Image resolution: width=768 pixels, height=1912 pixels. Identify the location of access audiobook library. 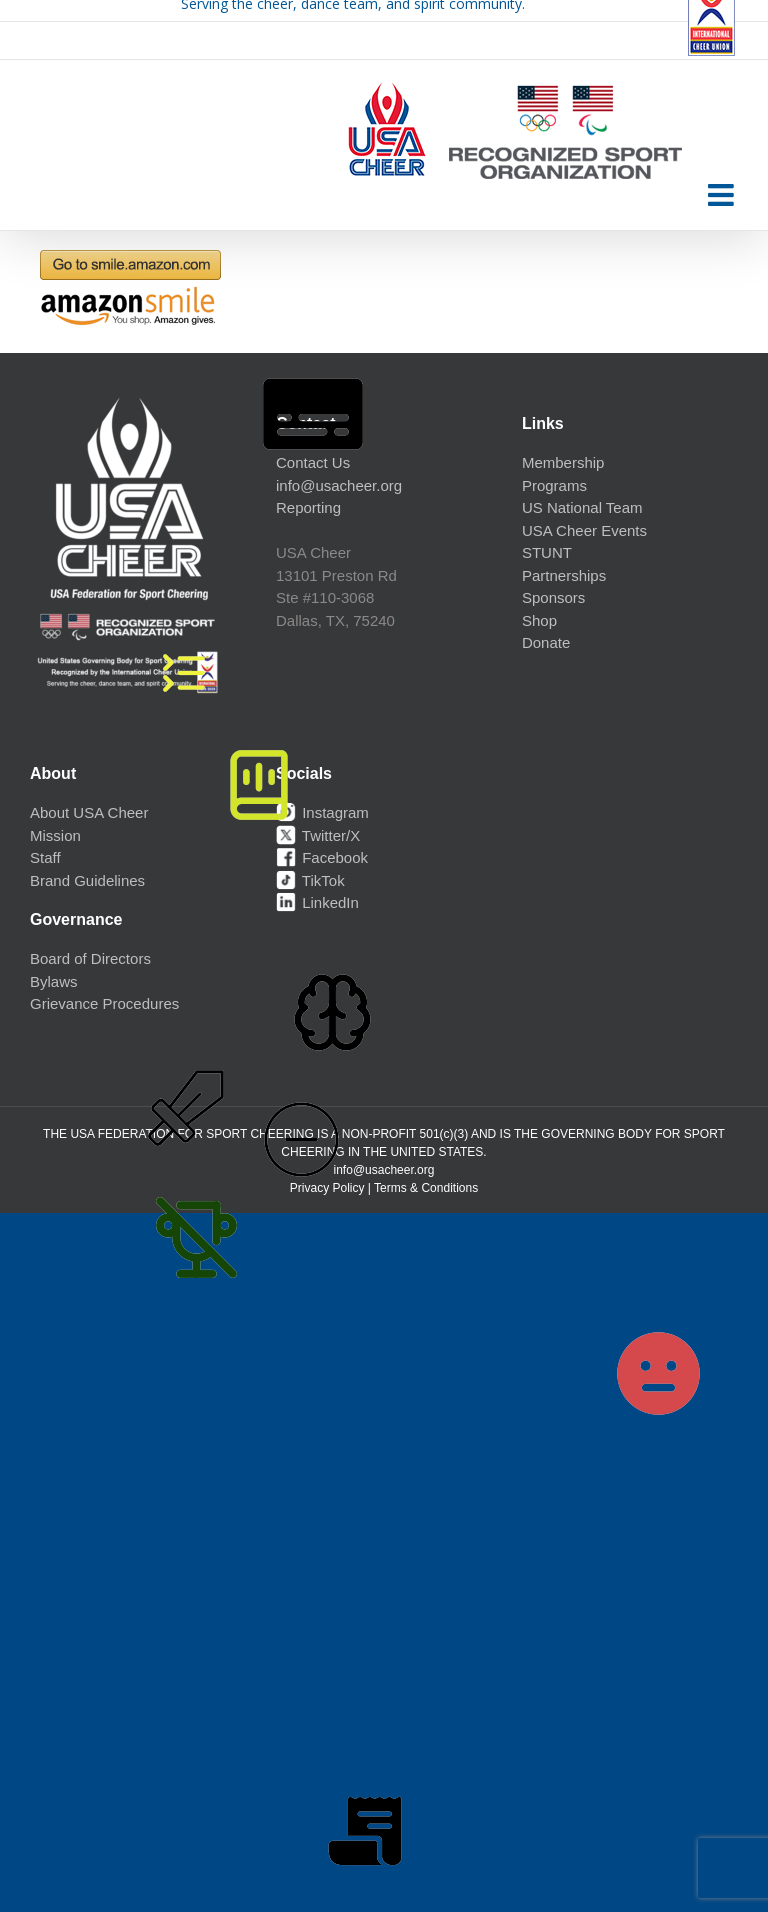
(259, 785).